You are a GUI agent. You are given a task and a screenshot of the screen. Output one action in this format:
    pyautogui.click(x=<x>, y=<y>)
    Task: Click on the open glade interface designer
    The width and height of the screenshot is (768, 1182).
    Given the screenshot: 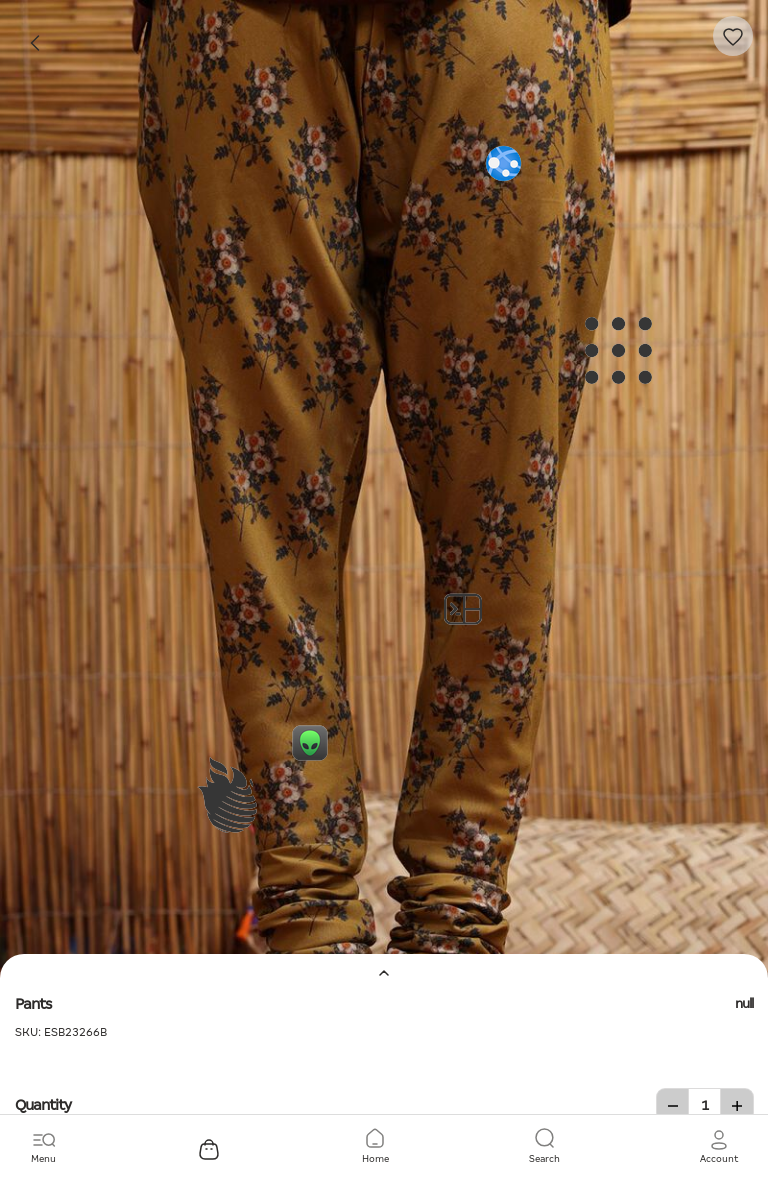 What is the action you would take?
    pyautogui.click(x=227, y=795)
    